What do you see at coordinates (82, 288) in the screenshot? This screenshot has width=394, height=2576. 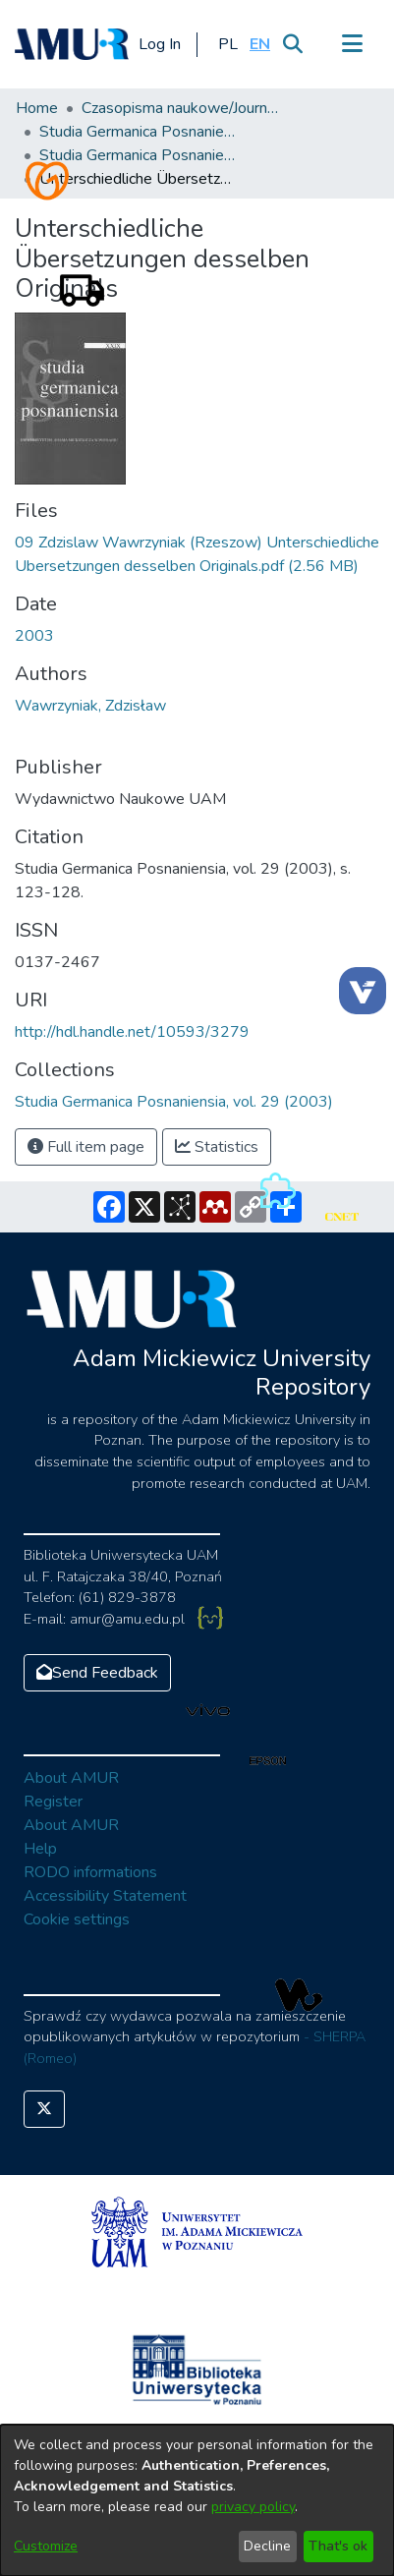 I see `track your delivery status` at bounding box center [82, 288].